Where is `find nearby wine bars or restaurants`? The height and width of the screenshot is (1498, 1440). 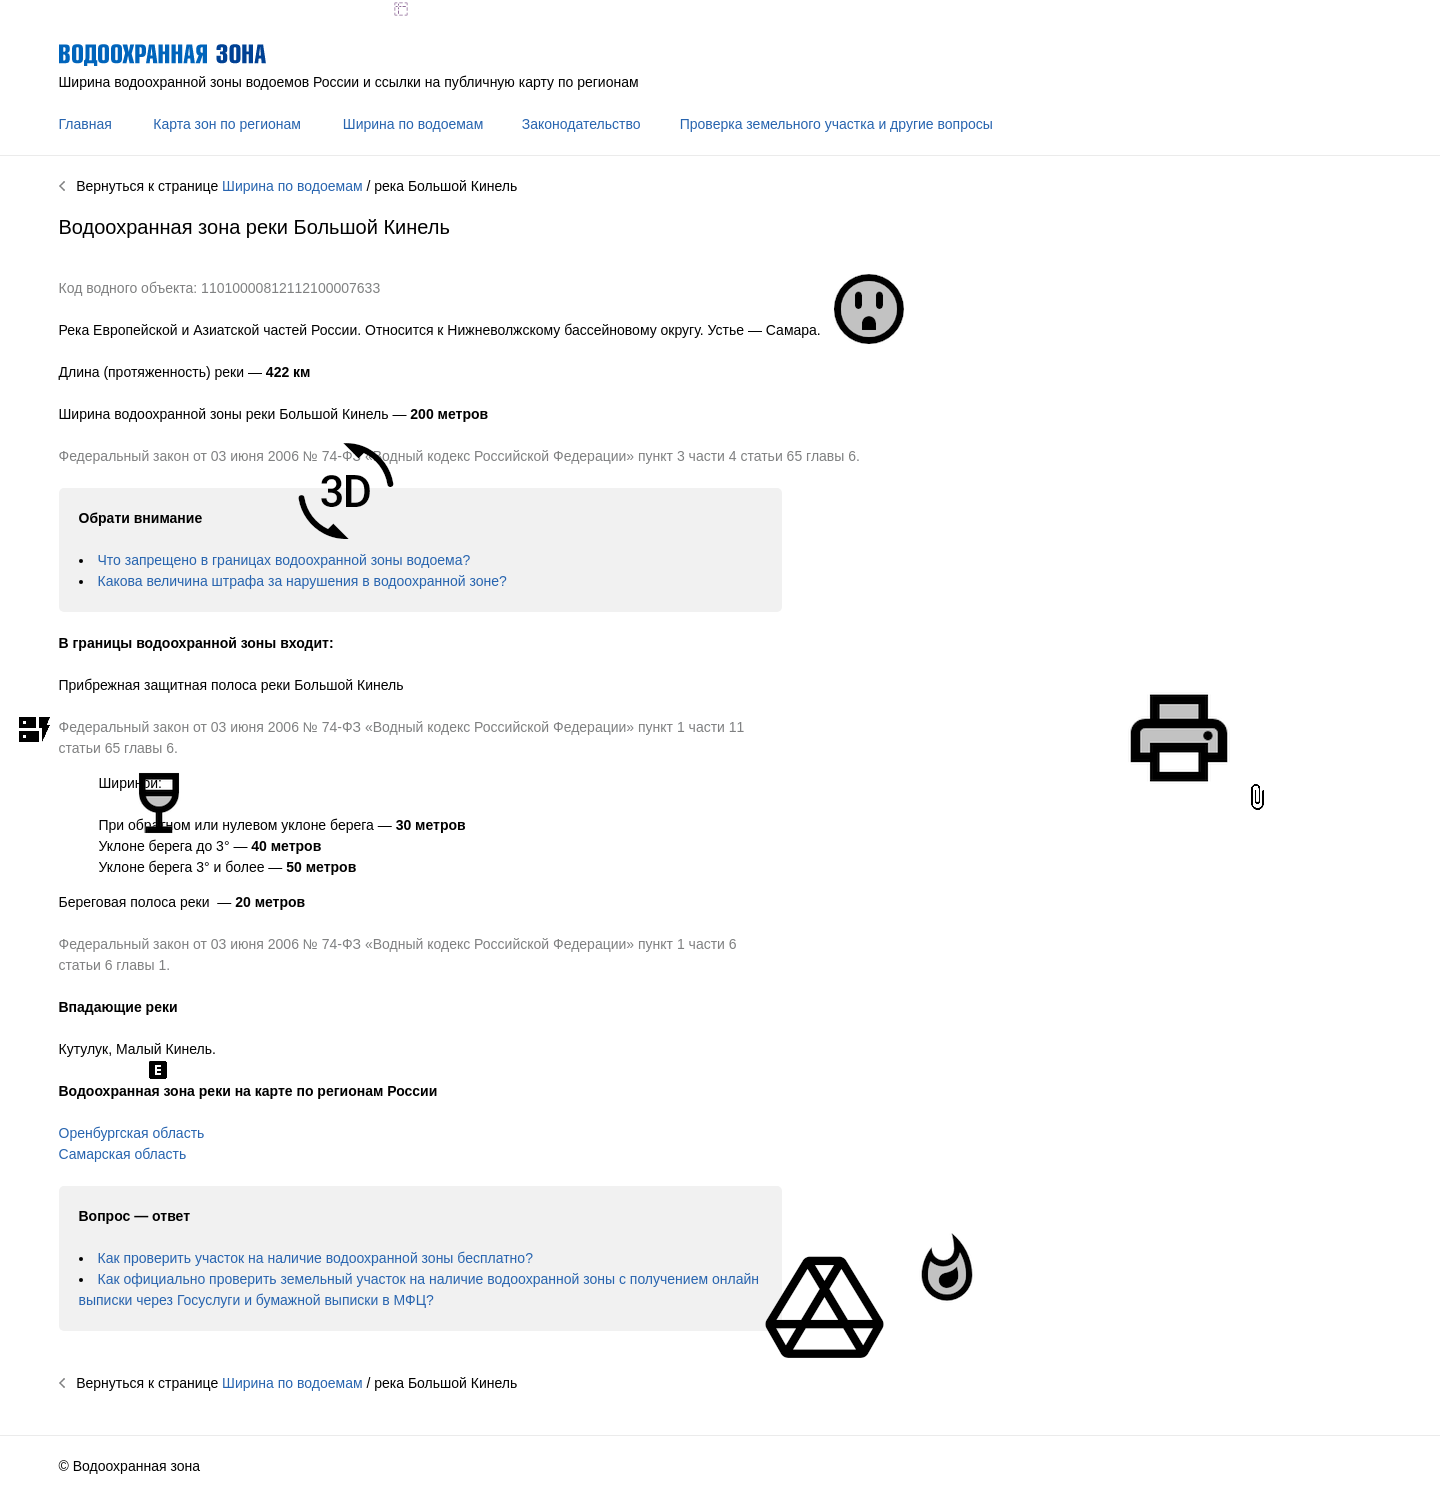 find nearby wine bars or restaurants is located at coordinates (159, 803).